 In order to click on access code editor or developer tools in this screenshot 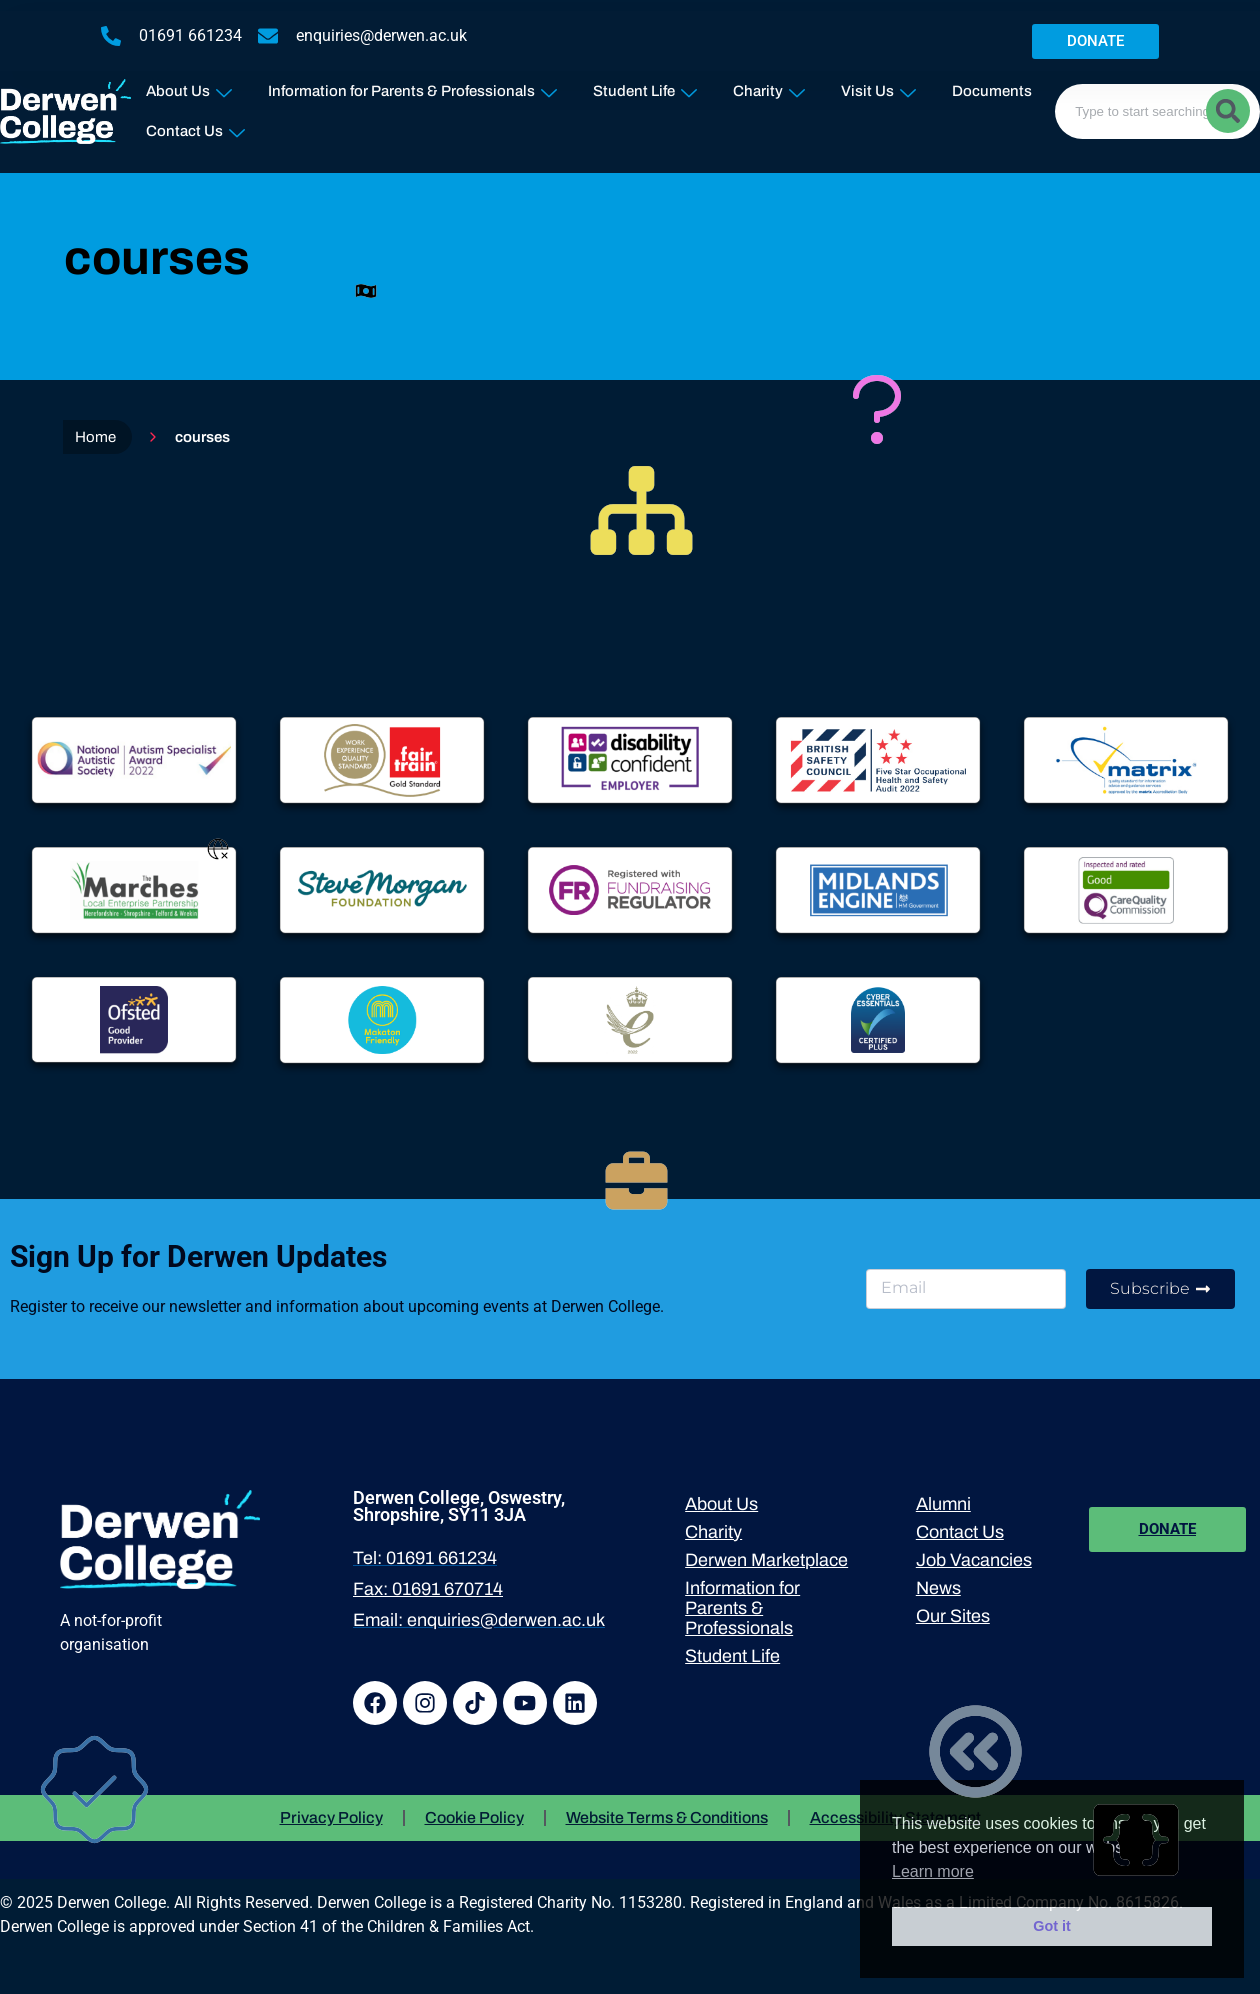, I will do `click(1136, 1840)`.